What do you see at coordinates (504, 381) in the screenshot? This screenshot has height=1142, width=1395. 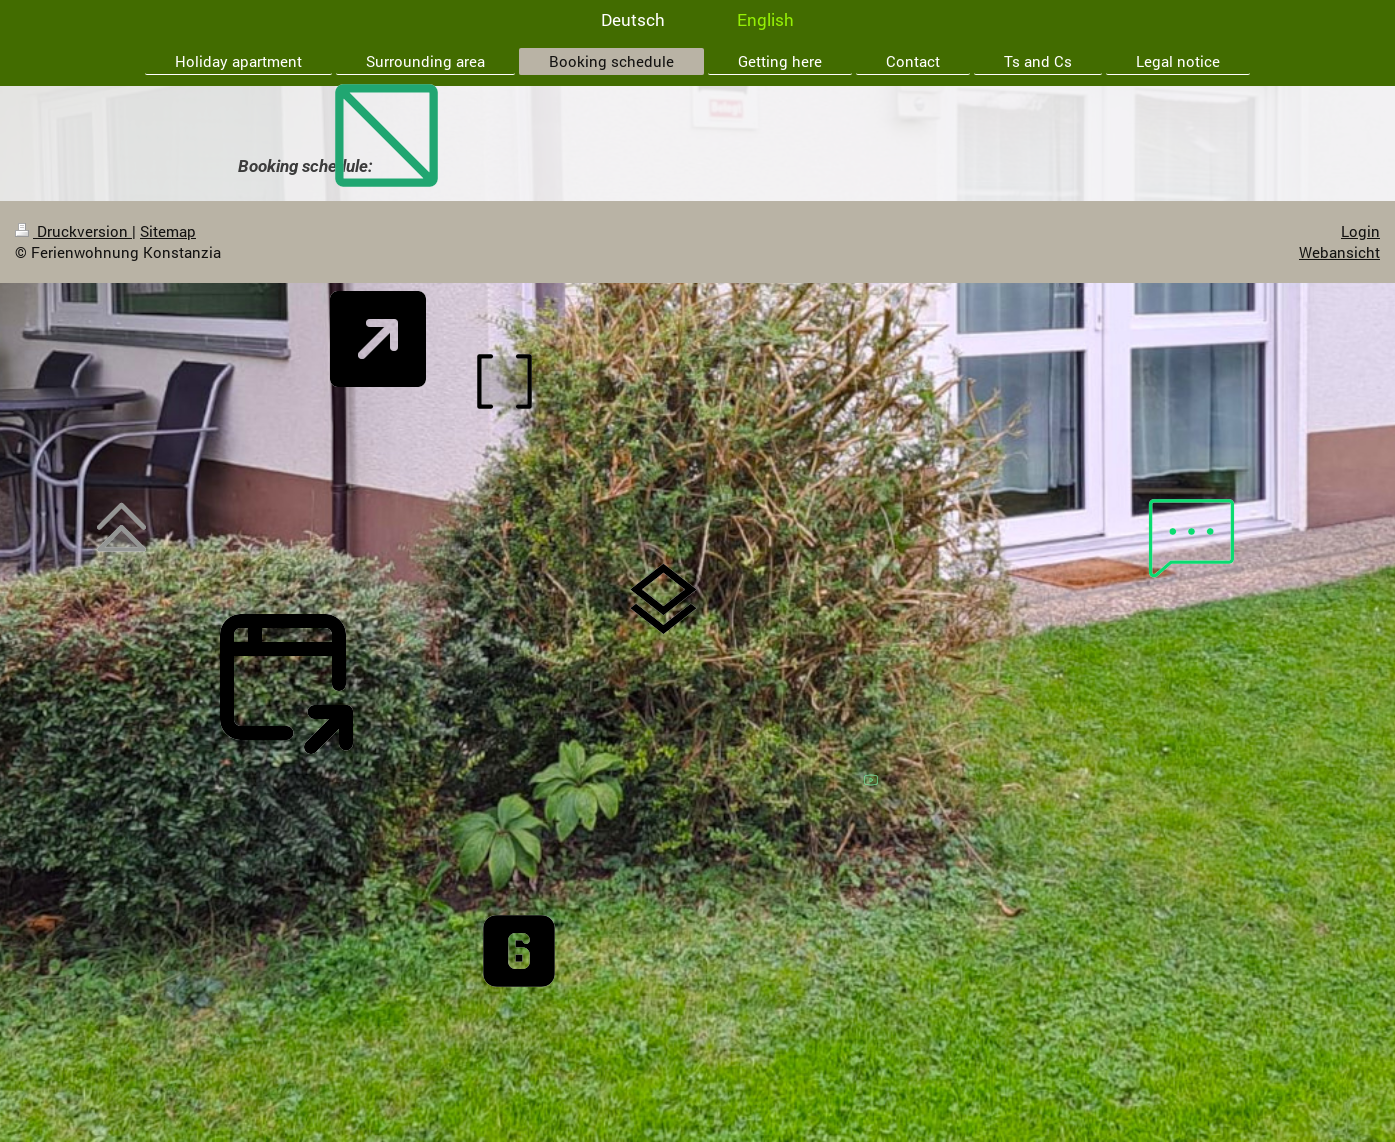 I see `view or edit code snippets` at bounding box center [504, 381].